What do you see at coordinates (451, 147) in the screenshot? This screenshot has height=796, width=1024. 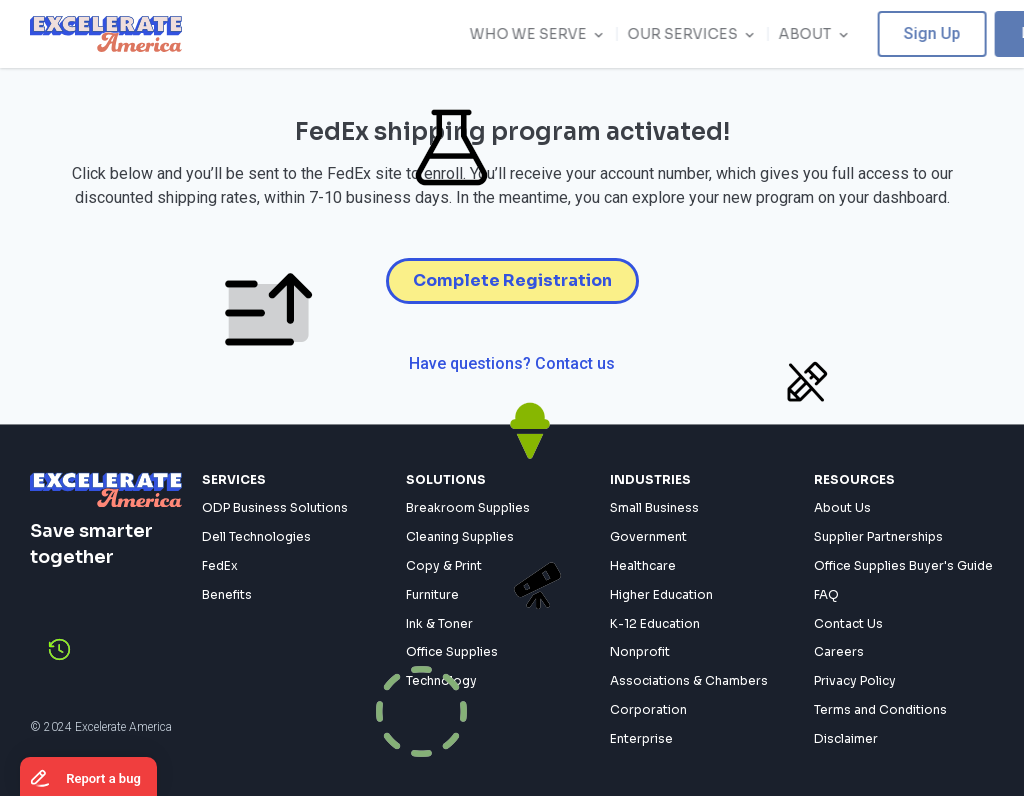 I see `access experimental or beta features` at bounding box center [451, 147].